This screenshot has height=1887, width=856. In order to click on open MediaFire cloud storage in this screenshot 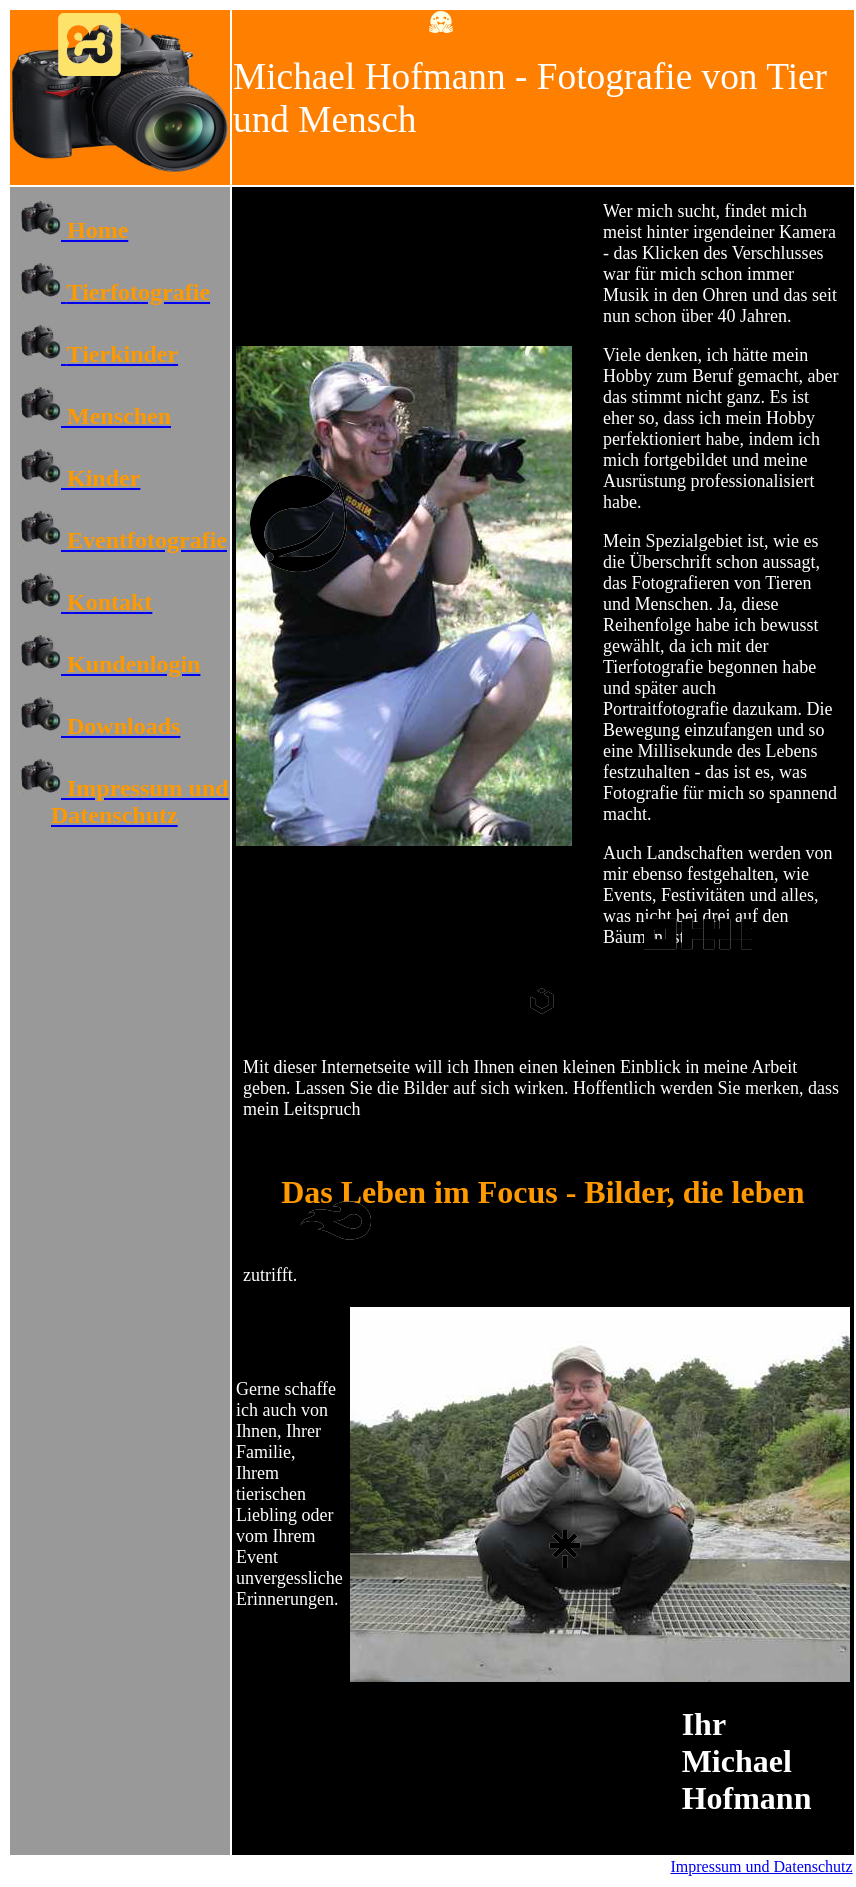, I will do `click(335, 1220)`.